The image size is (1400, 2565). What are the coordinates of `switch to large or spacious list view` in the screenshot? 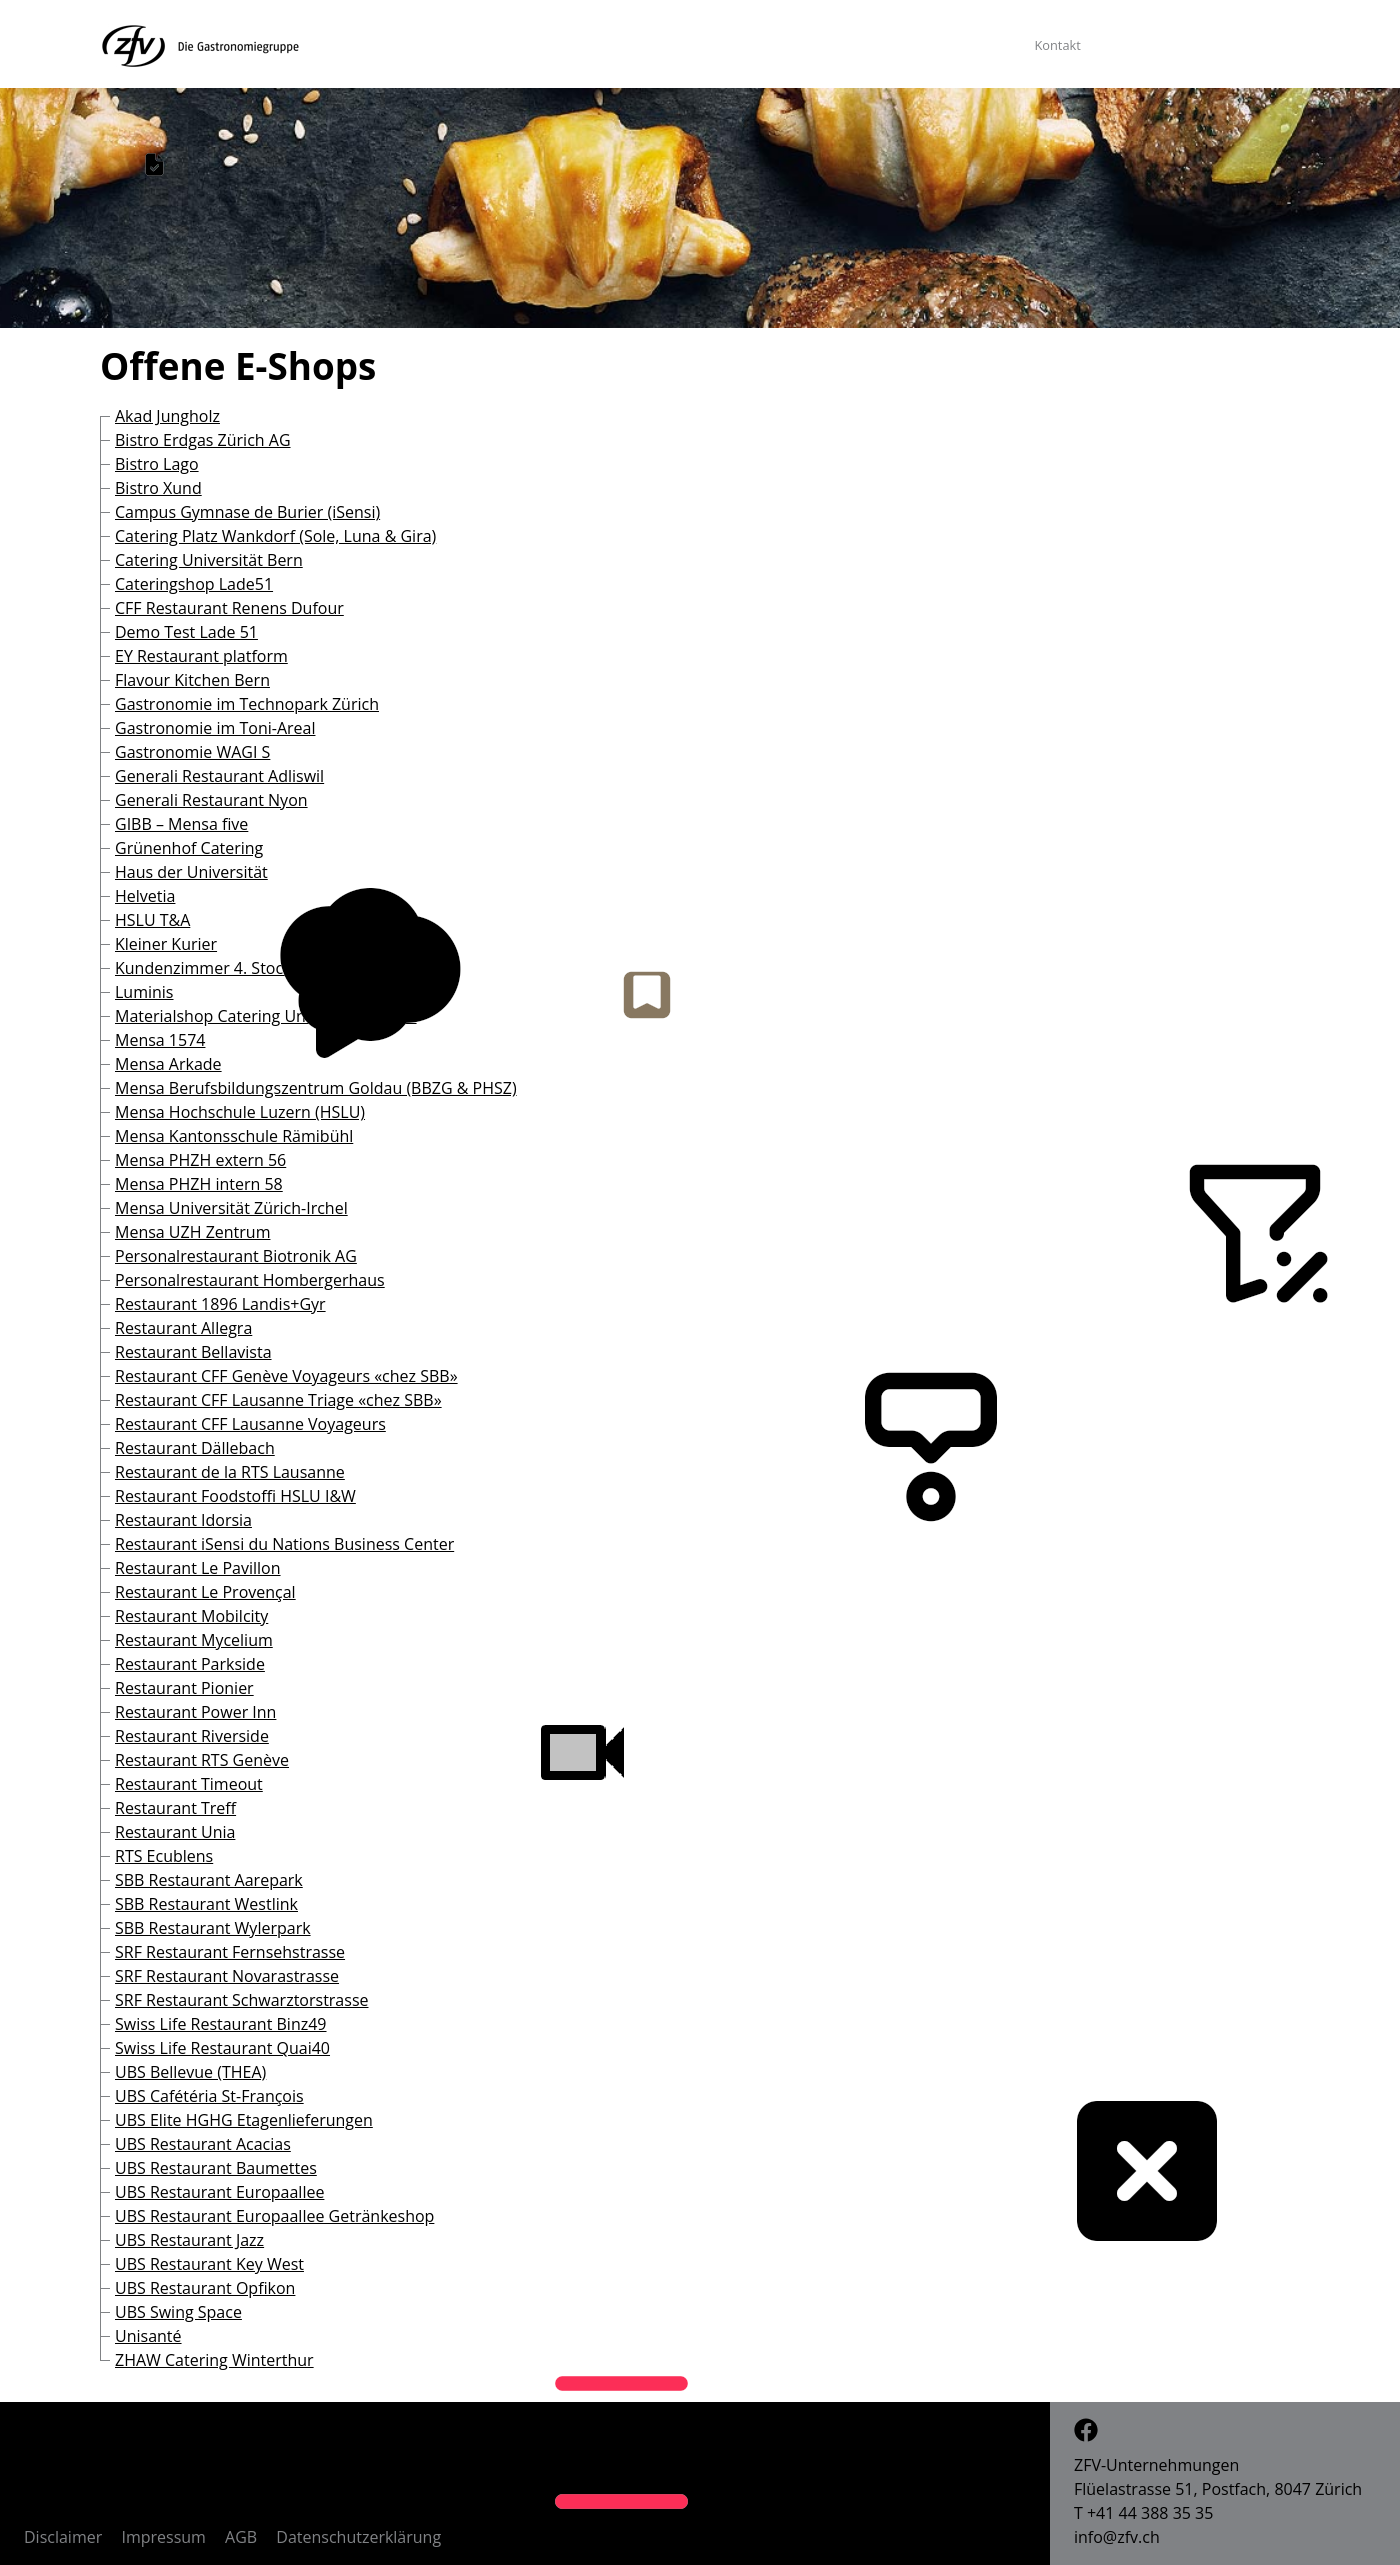 It's located at (621, 2442).